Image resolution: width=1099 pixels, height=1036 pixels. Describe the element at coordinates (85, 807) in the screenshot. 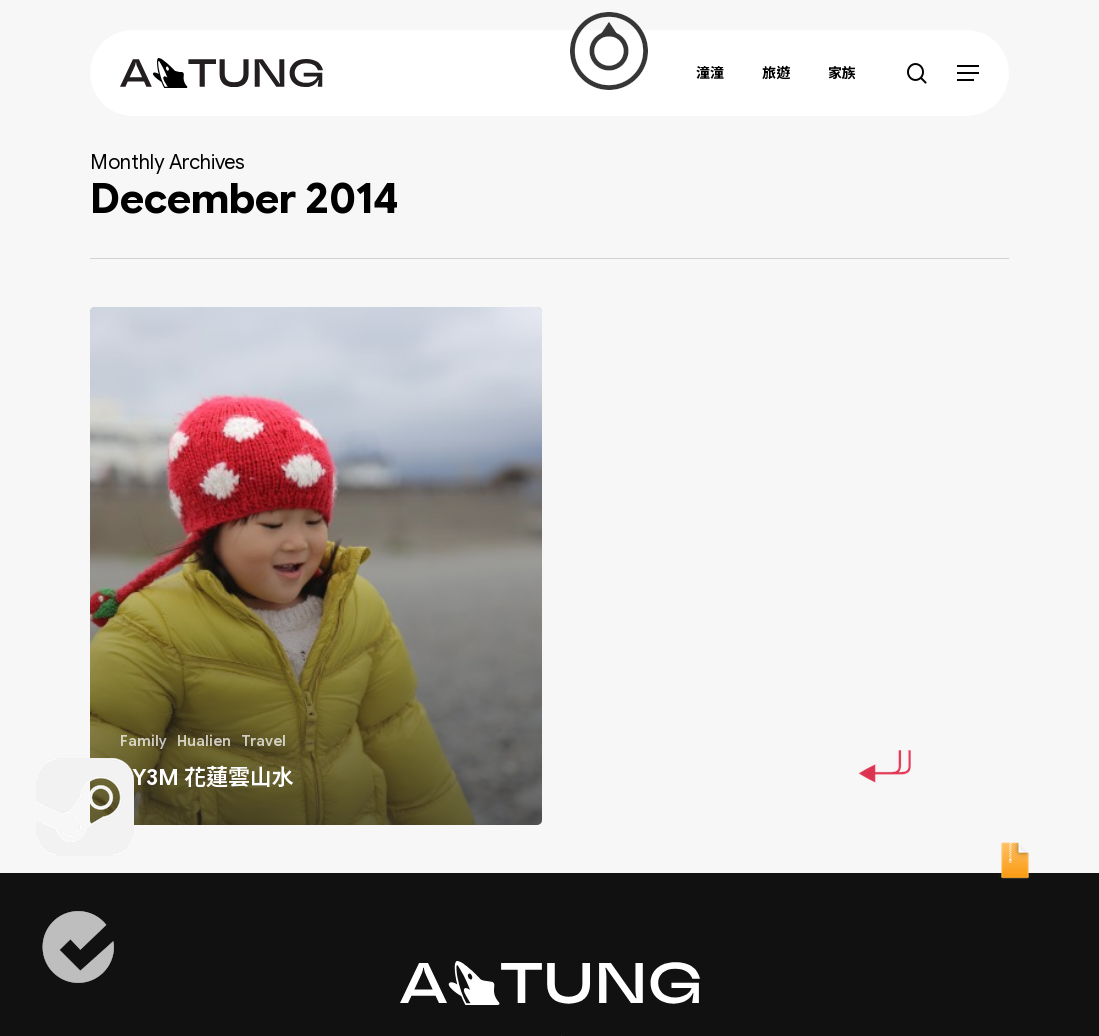

I see `steam app status indicator in system tray` at that location.